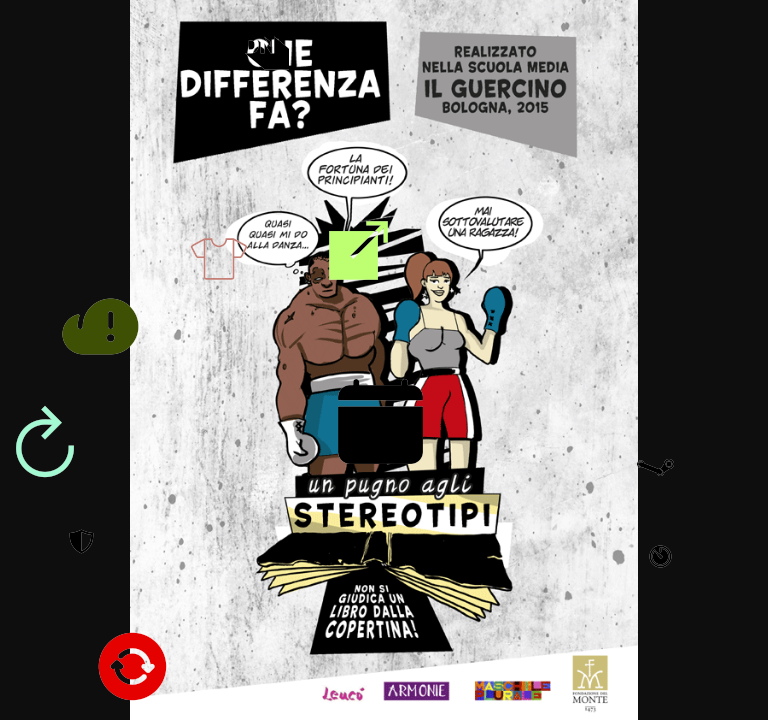 The width and height of the screenshot is (768, 720). Describe the element at coordinates (655, 467) in the screenshot. I see `open Steam gaming platform` at that location.